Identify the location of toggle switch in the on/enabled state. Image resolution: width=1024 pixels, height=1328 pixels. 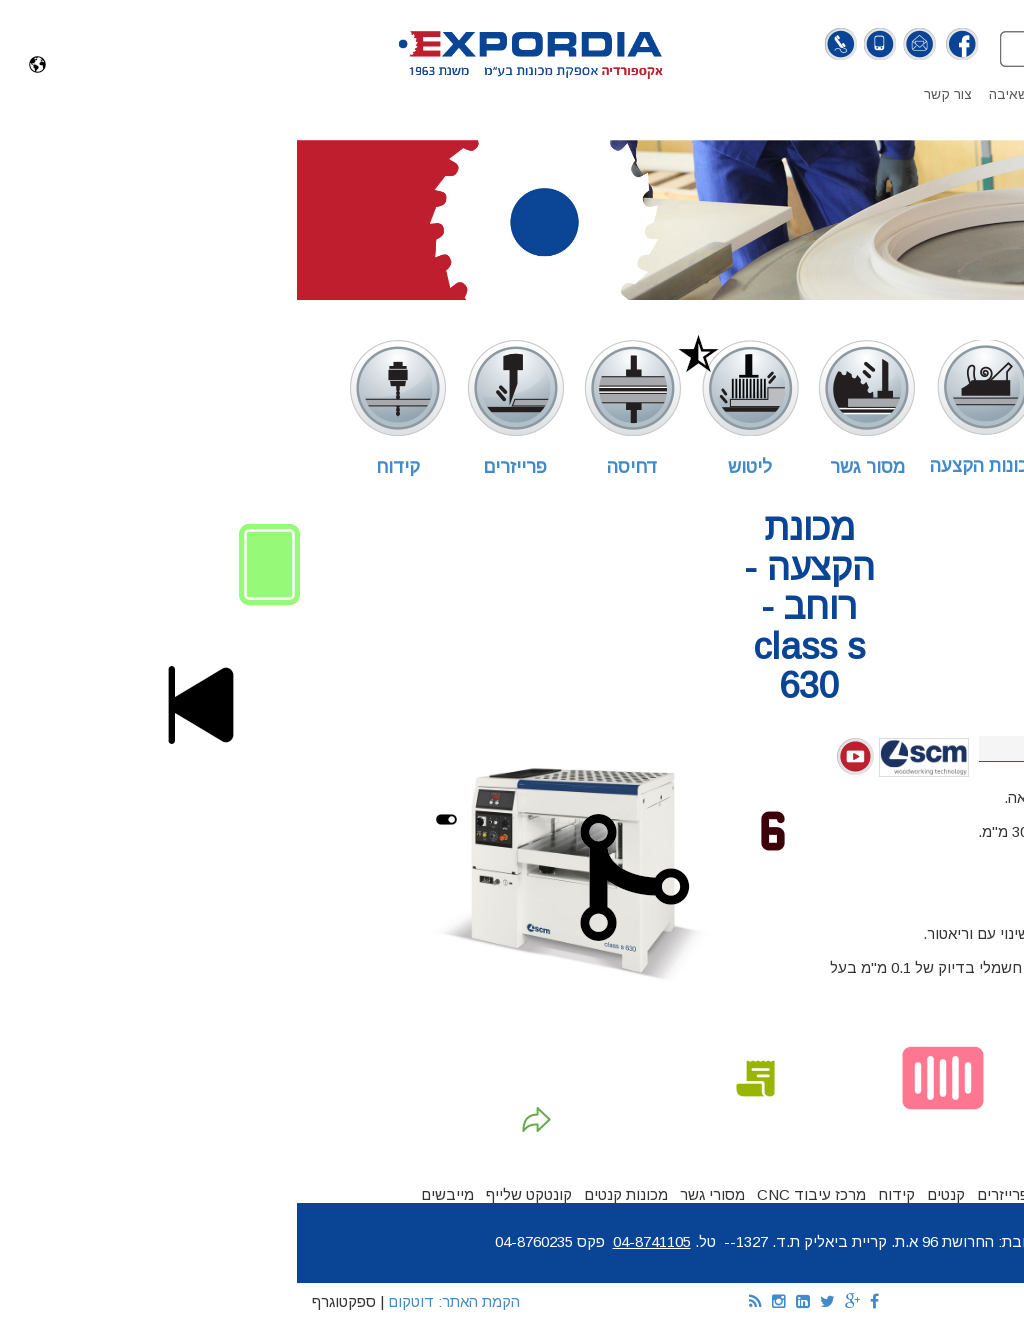
(446, 819).